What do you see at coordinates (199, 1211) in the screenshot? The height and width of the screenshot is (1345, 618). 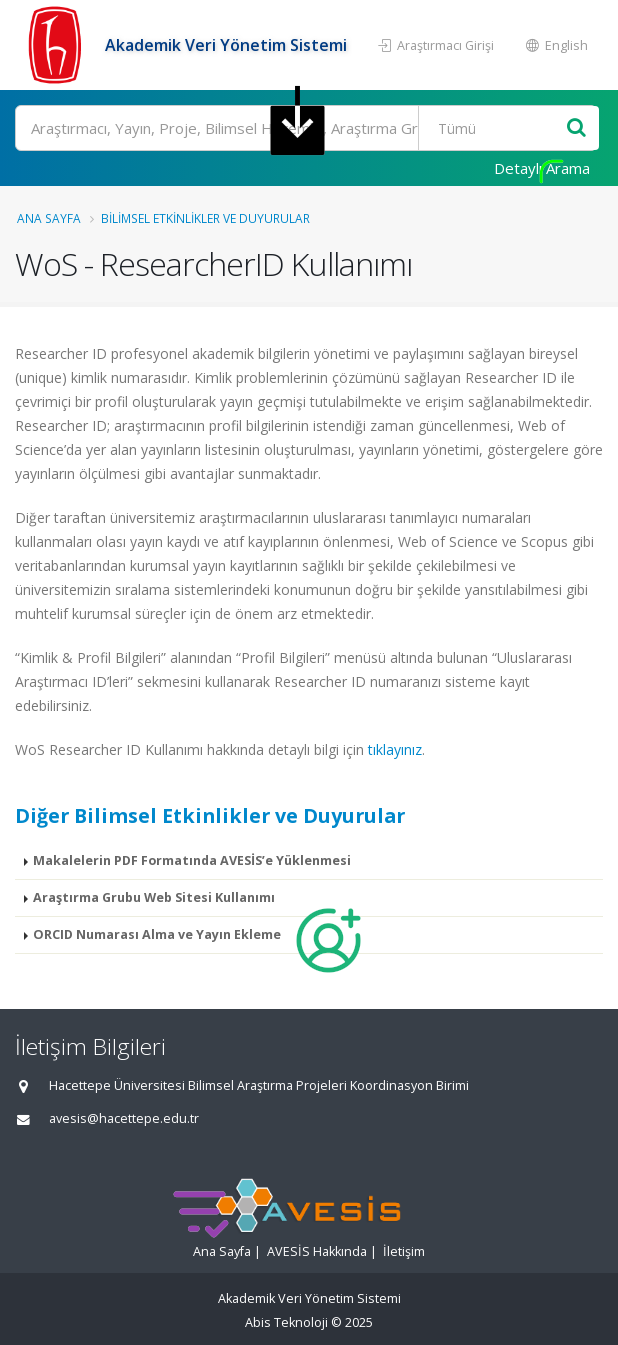 I see `filter applied successfully` at bounding box center [199, 1211].